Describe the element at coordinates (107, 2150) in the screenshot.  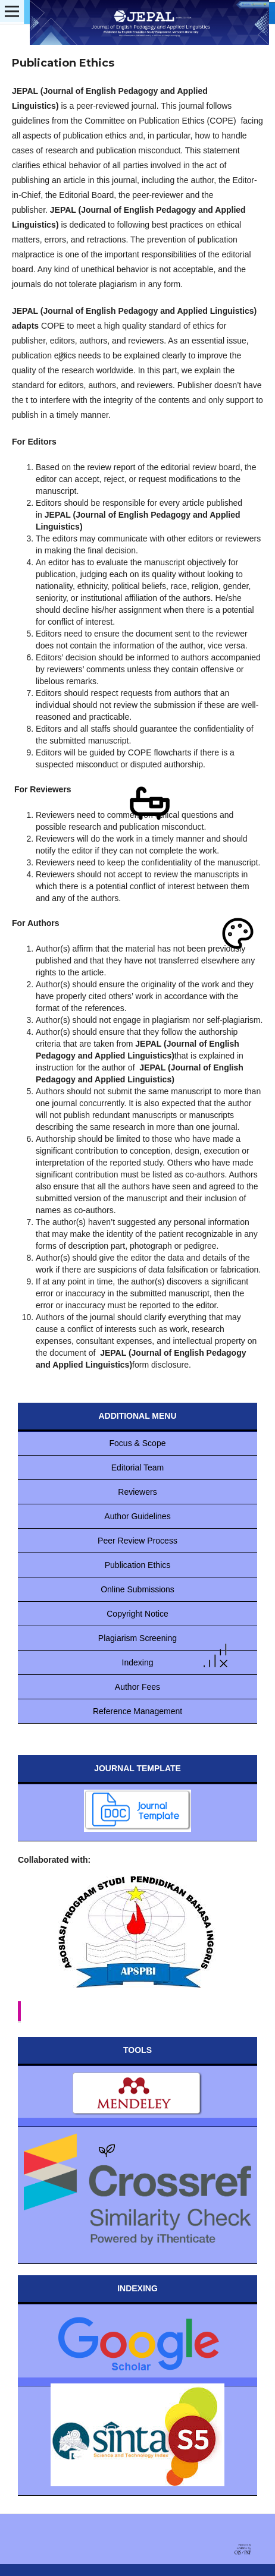
I see `view plant care or gardening features` at that location.